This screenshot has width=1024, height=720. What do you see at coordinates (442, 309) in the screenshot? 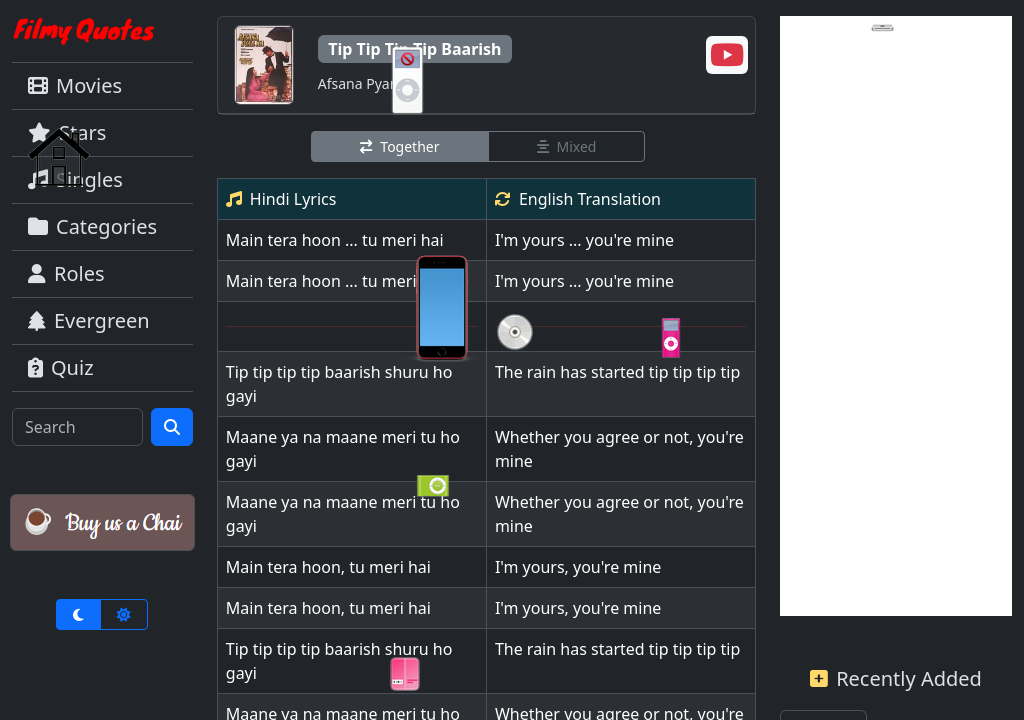
I see `iPhone SE device icon in system preferences` at bounding box center [442, 309].